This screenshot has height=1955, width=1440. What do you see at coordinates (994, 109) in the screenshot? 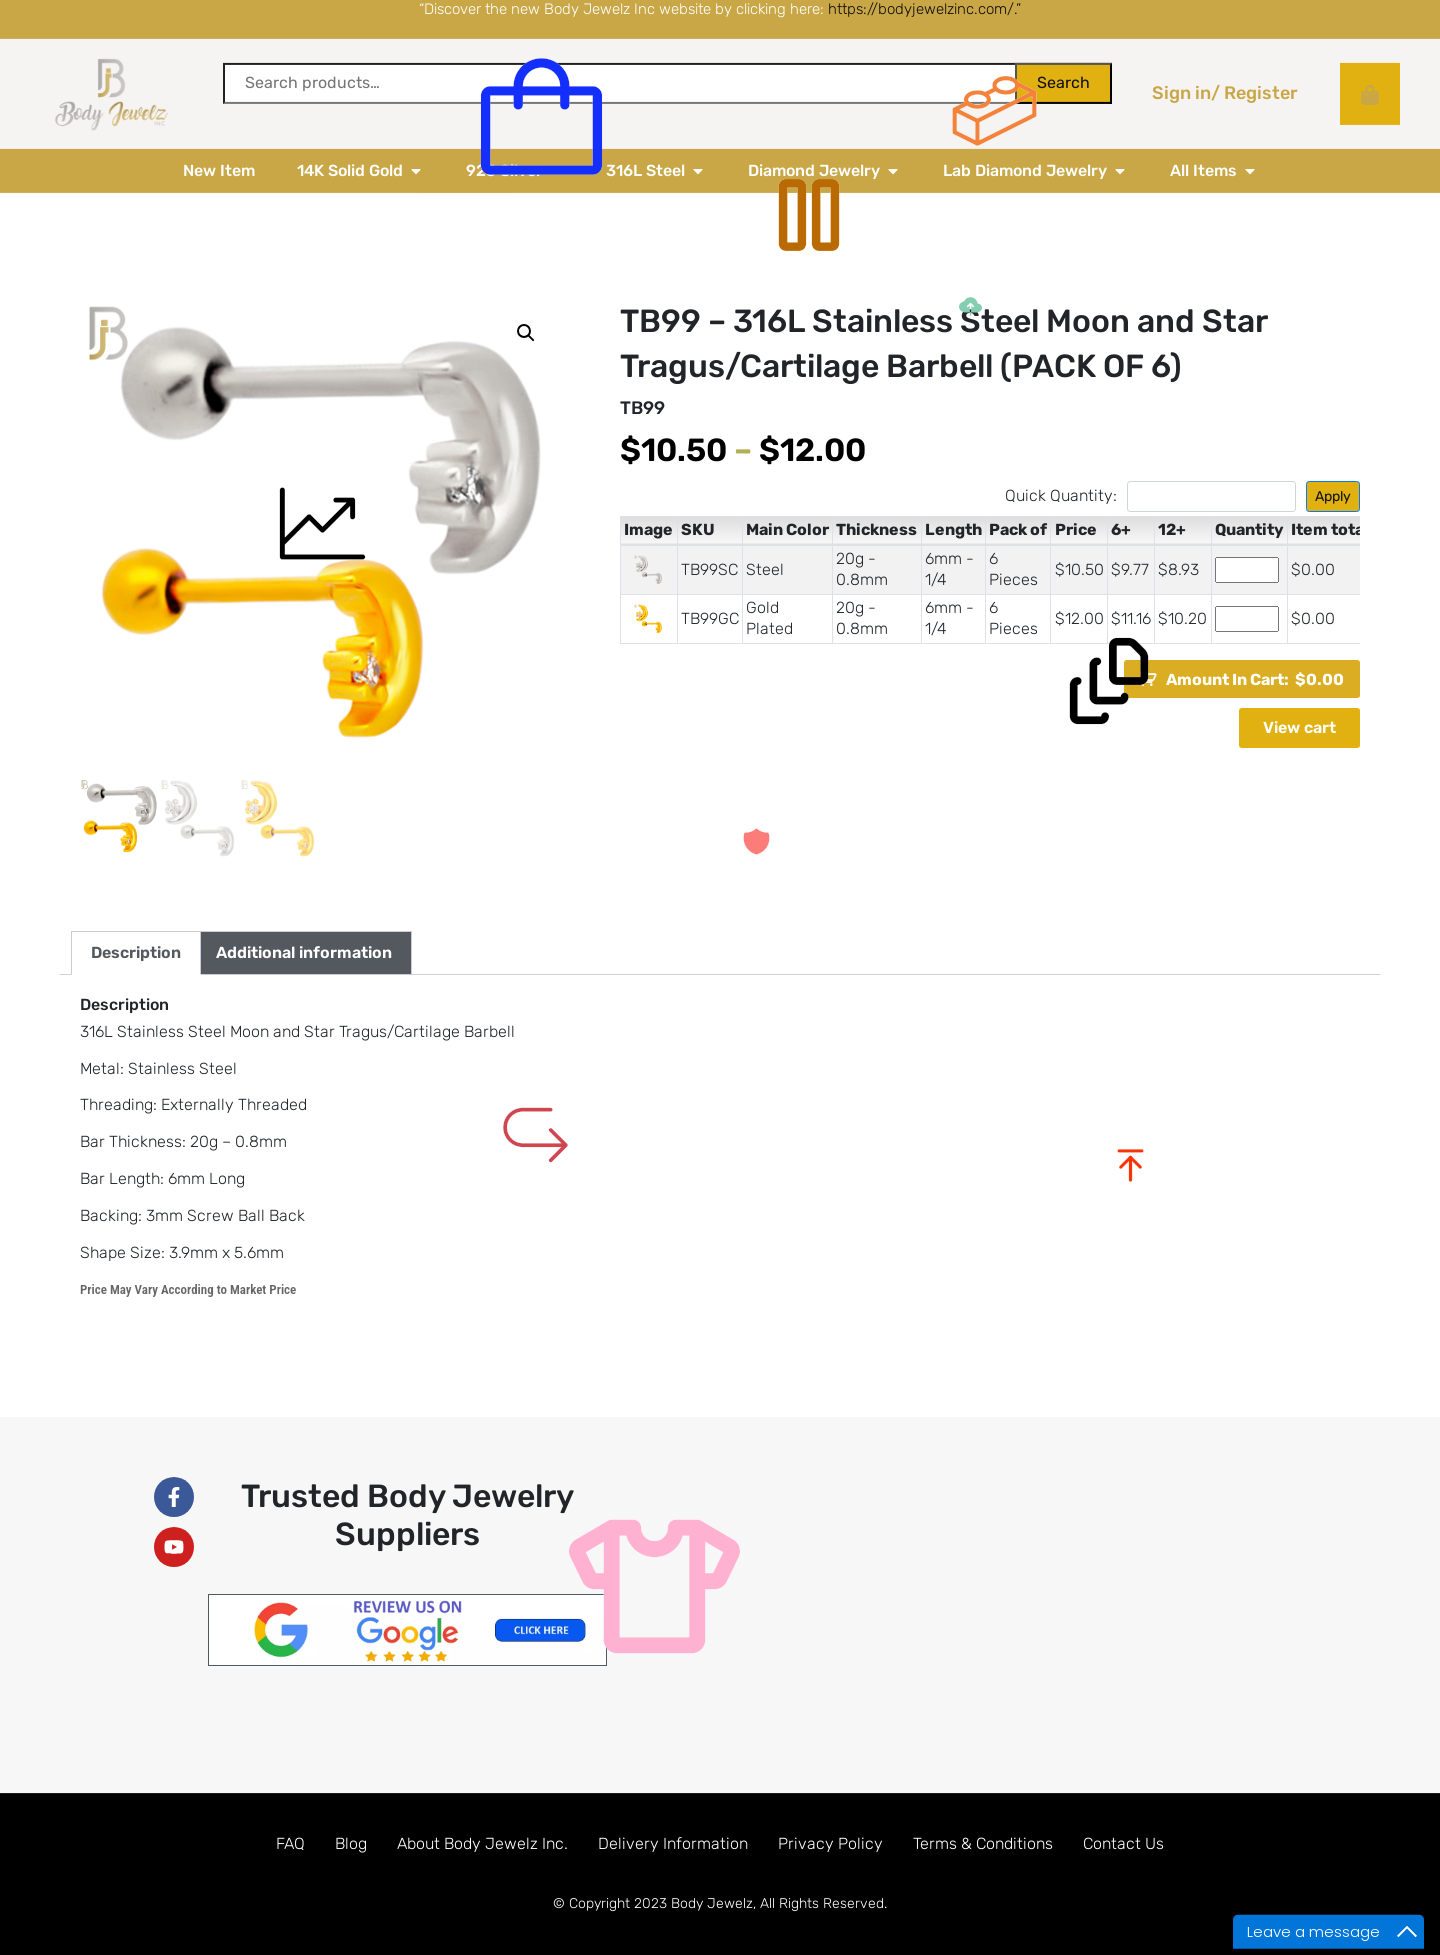
I see `access building blocks or modular components` at bounding box center [994, 109].